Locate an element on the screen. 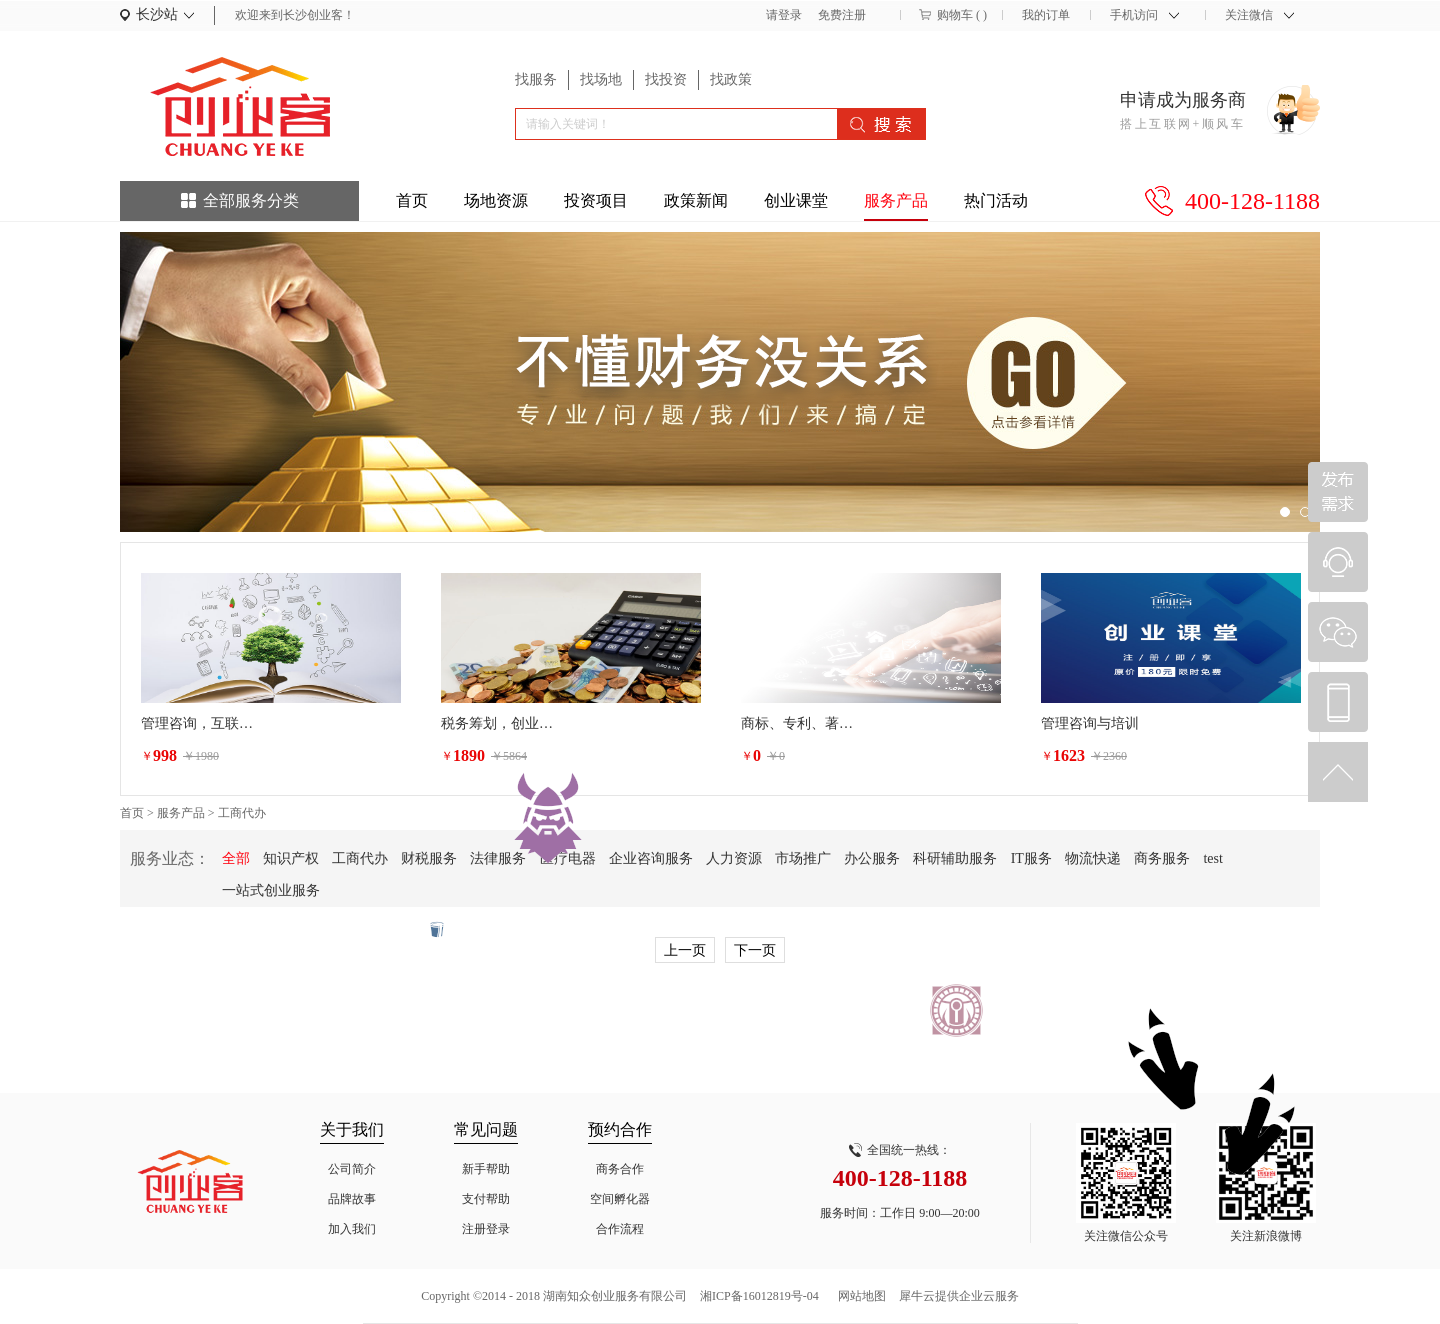  metal bucket item in game inventory is located at coordinates (437, 927).